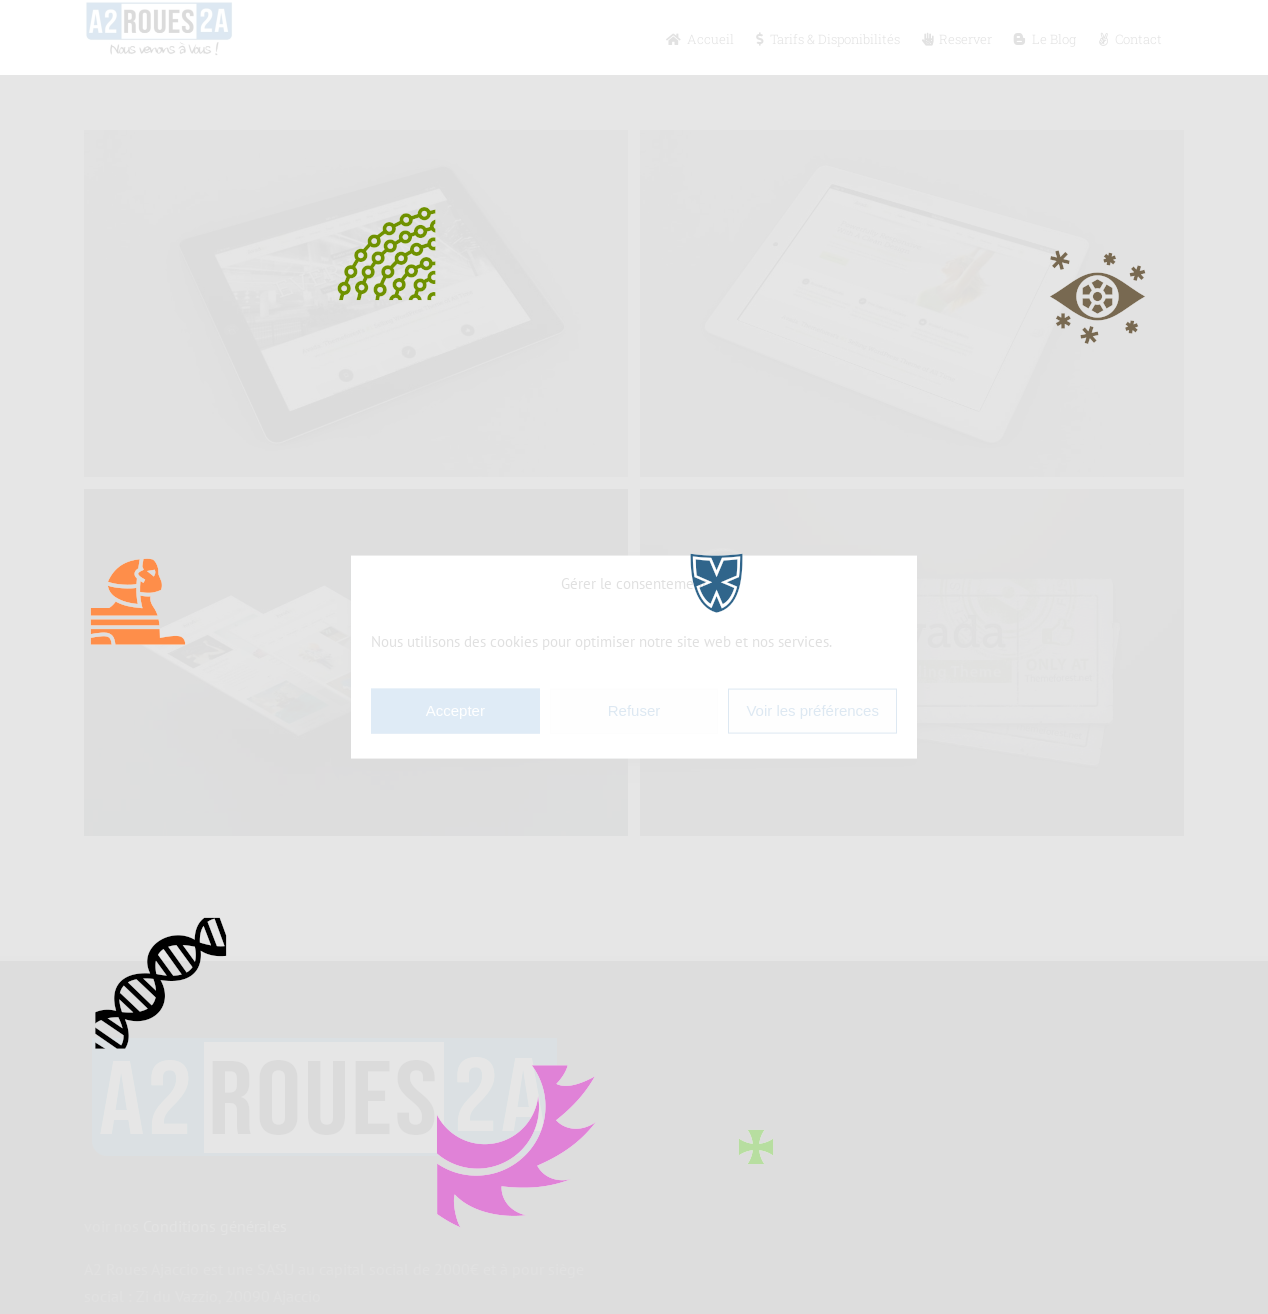  What do you see at coordinates (756, 1147) in the screenshot?
I see `indicates an achievement or military-style badge` at bounding box center [756, 1147].